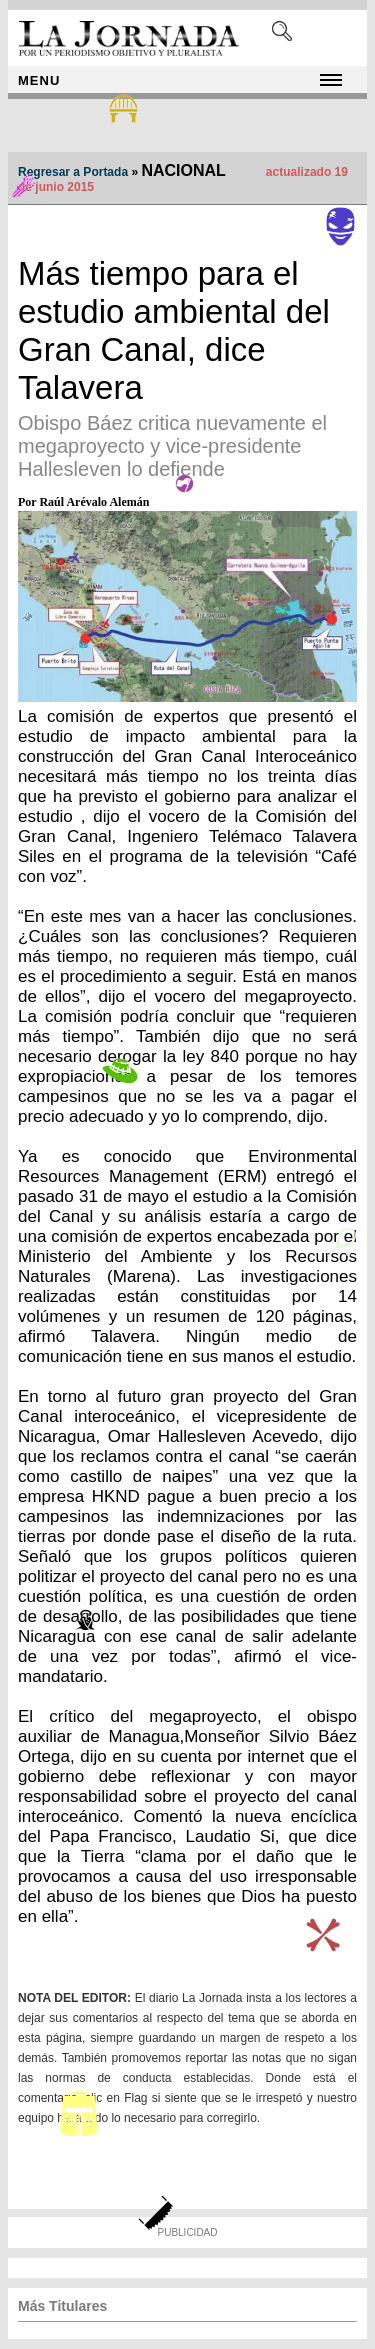  Describe the element at coordinates (323, 1935) in the screenshot. I see `indicates danger or deadly hazard in game` at that location.